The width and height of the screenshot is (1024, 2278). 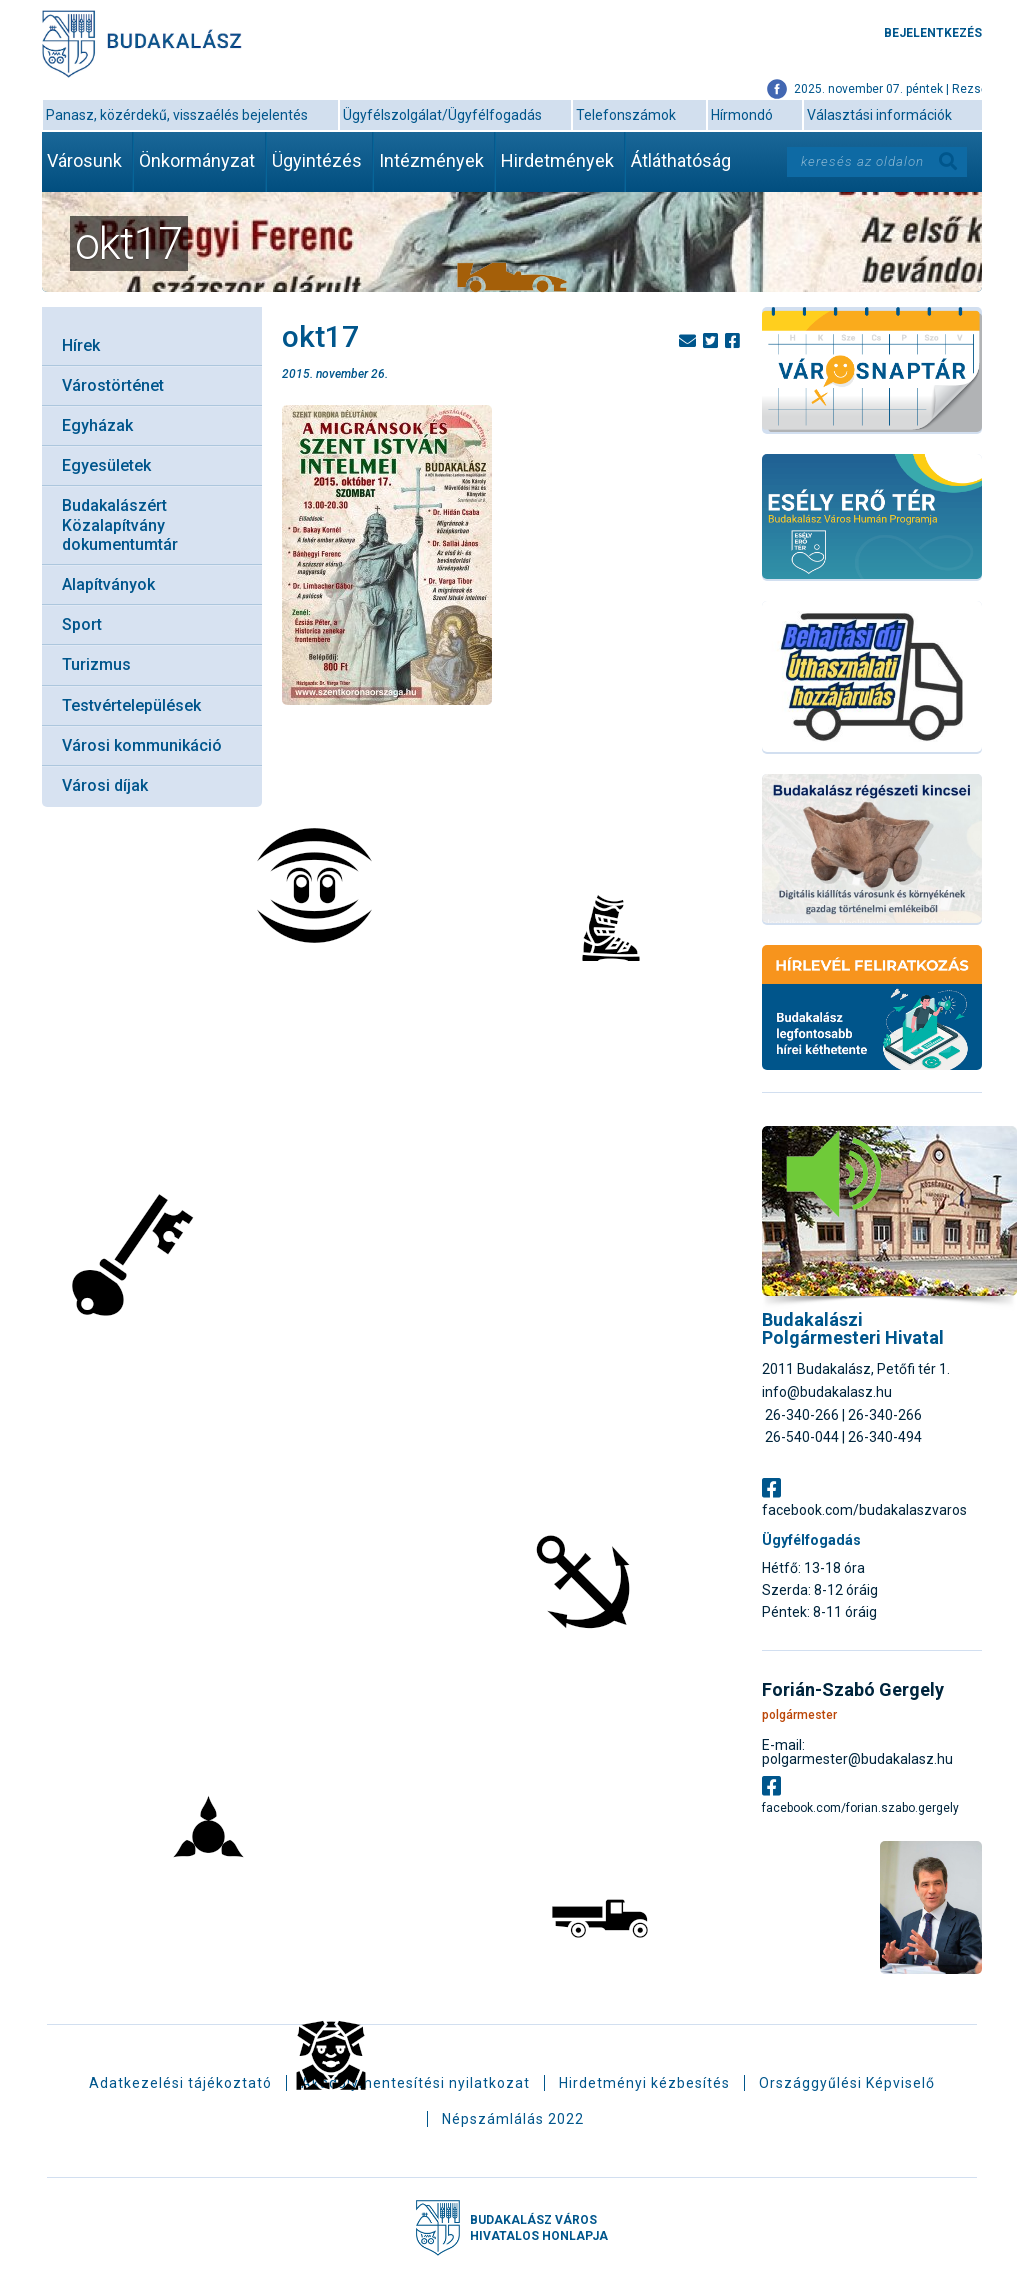 I want to click on select flatbed truck for delivery option, so click(x=600, y=1919).